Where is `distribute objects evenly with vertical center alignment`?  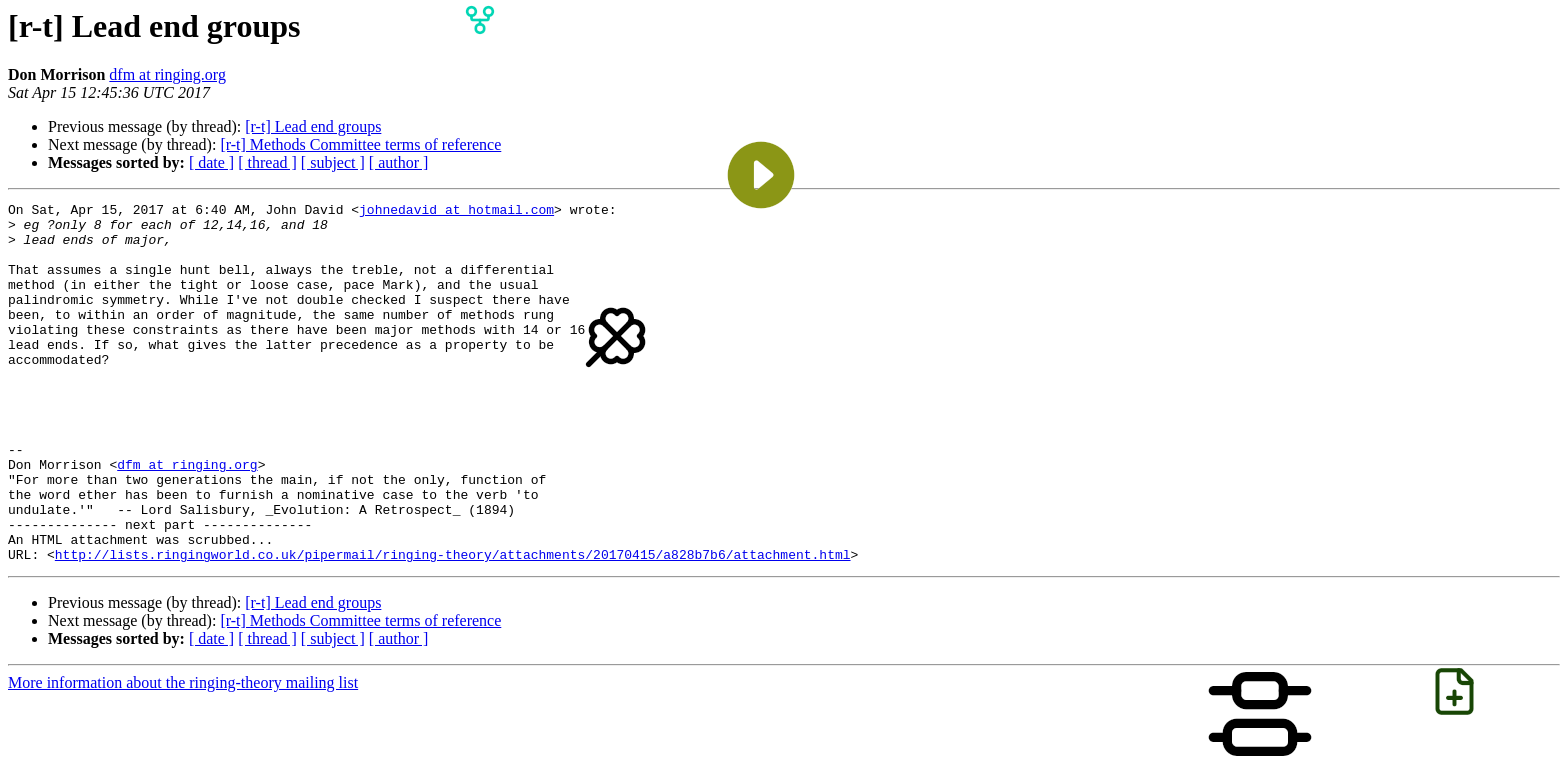
distribute objects evenly with vertical center alignment is located at coordinates (1260, 714).